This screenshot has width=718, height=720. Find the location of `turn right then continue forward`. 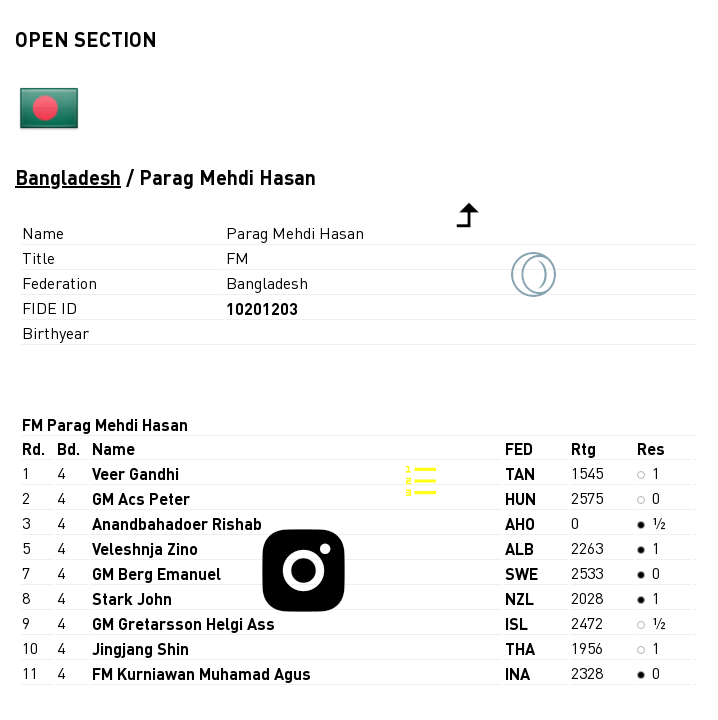

turn right then continue forward is located at coordinates (467, 216).